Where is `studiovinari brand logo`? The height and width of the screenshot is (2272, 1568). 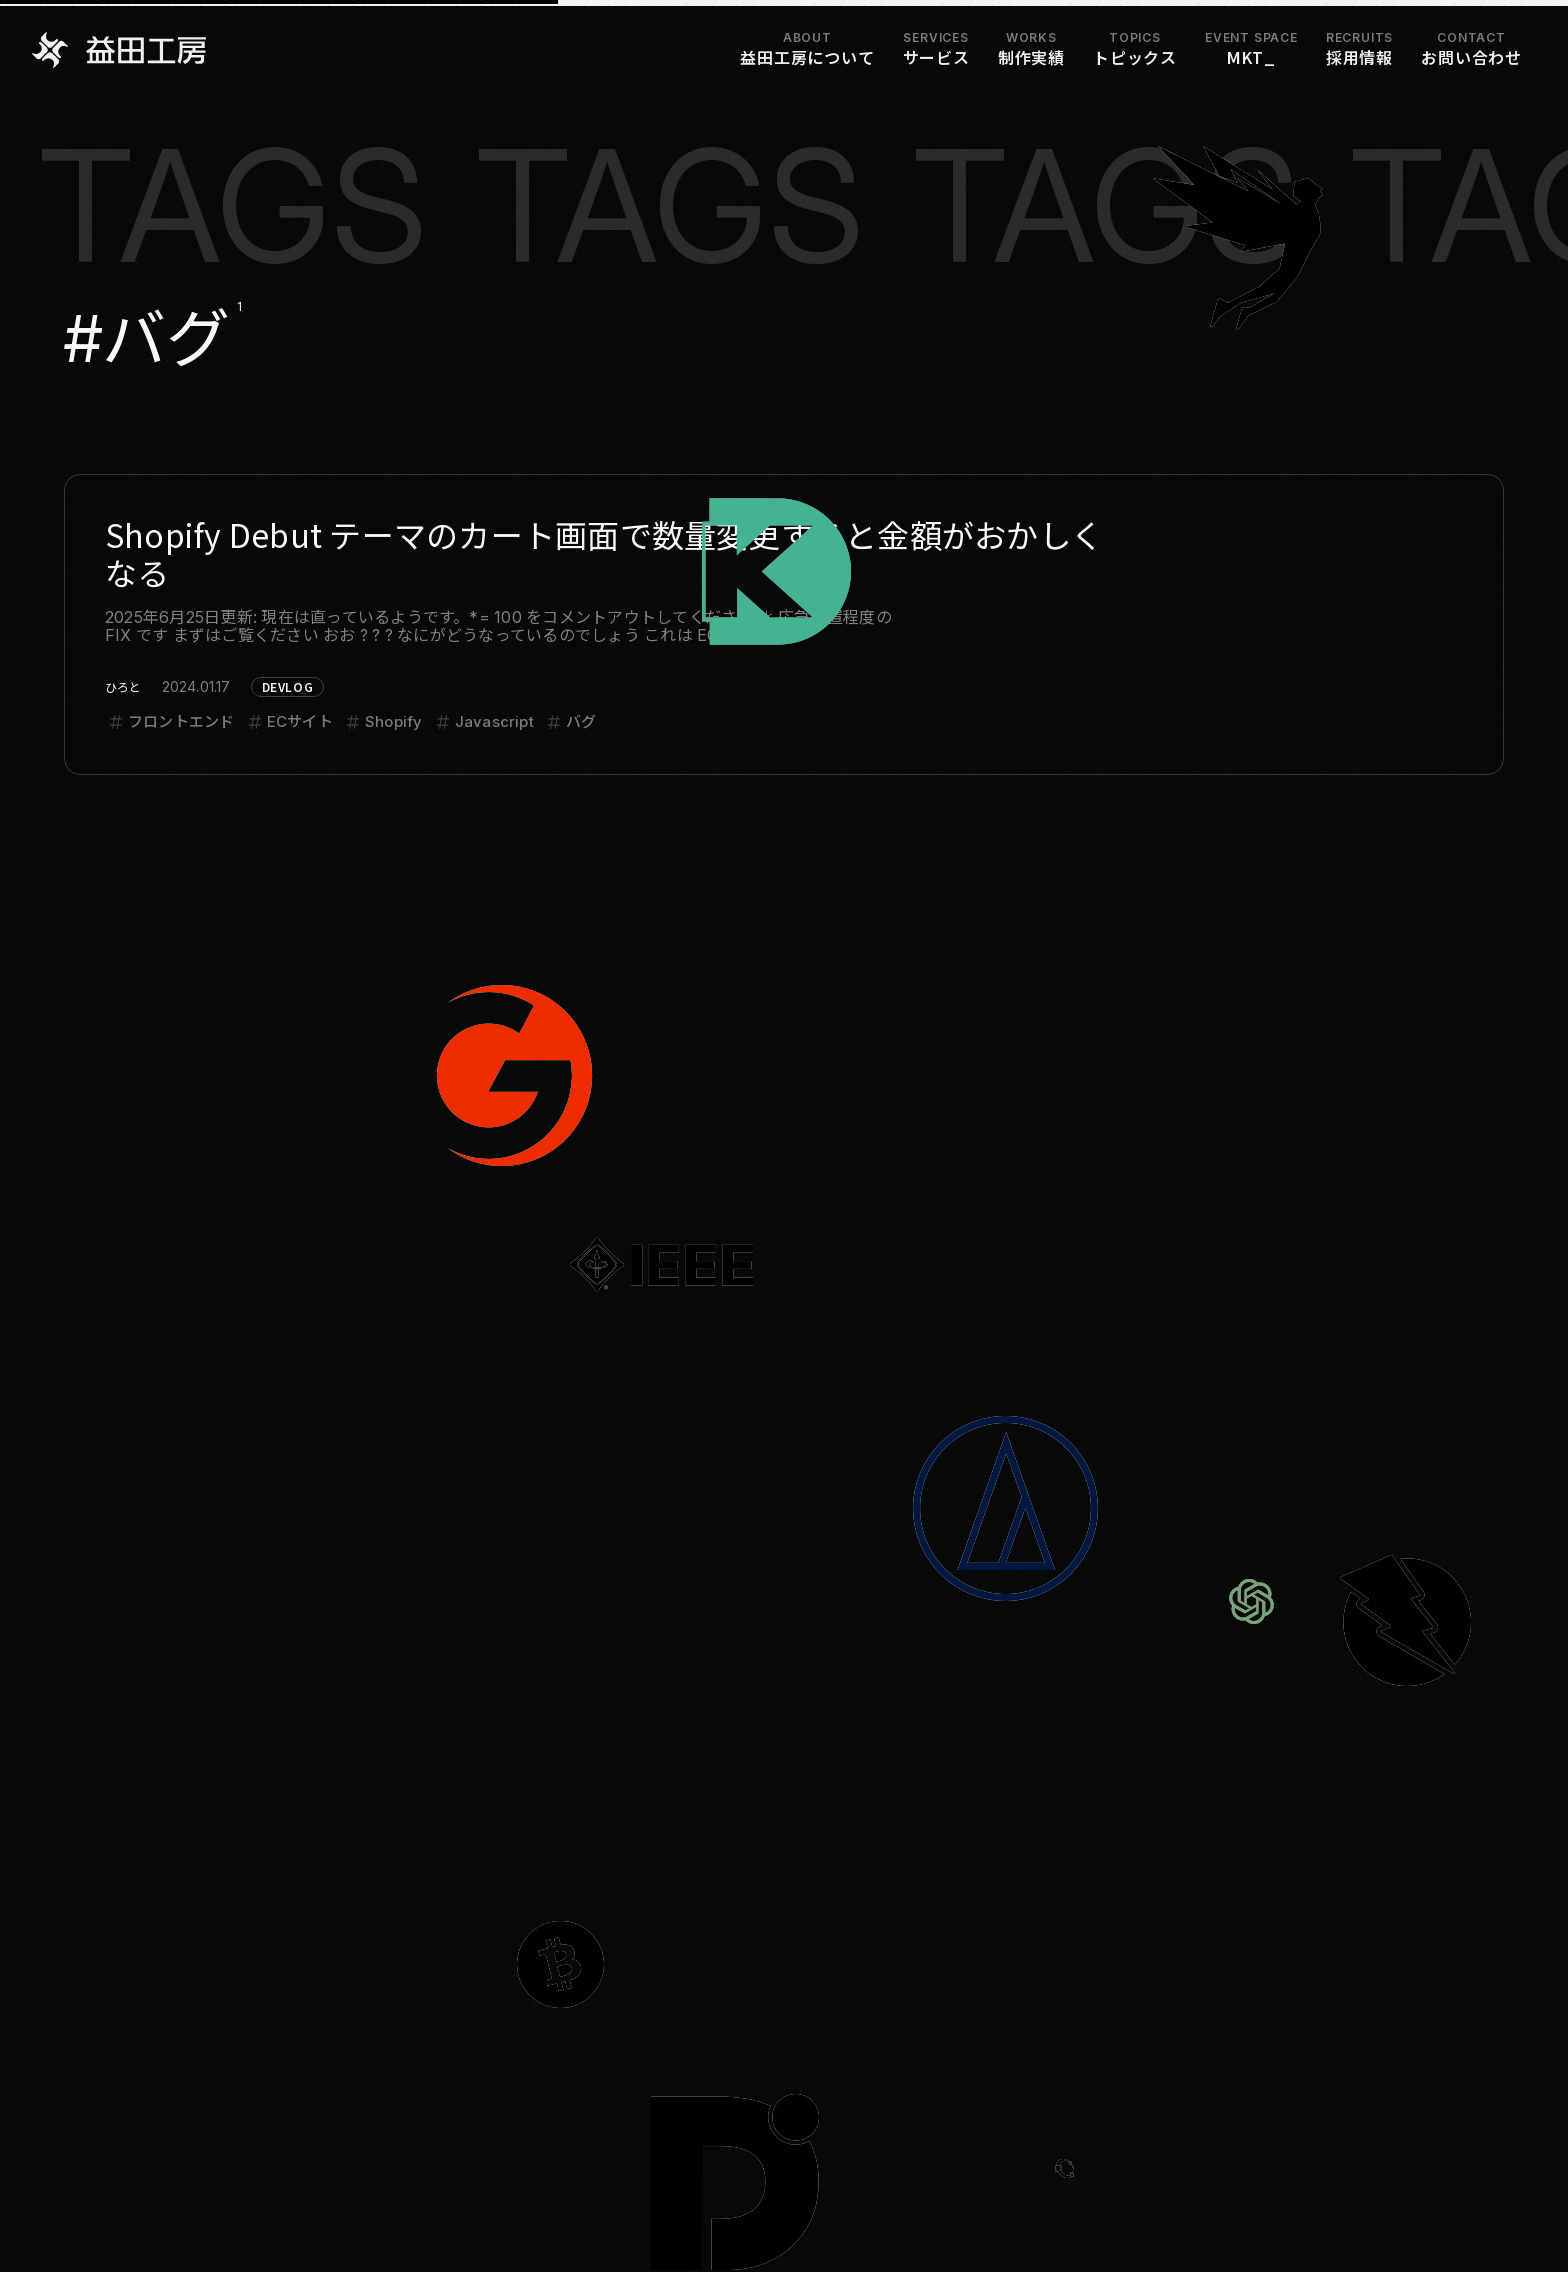
studiovinari brand logo is located at coordinates (1238, 238).